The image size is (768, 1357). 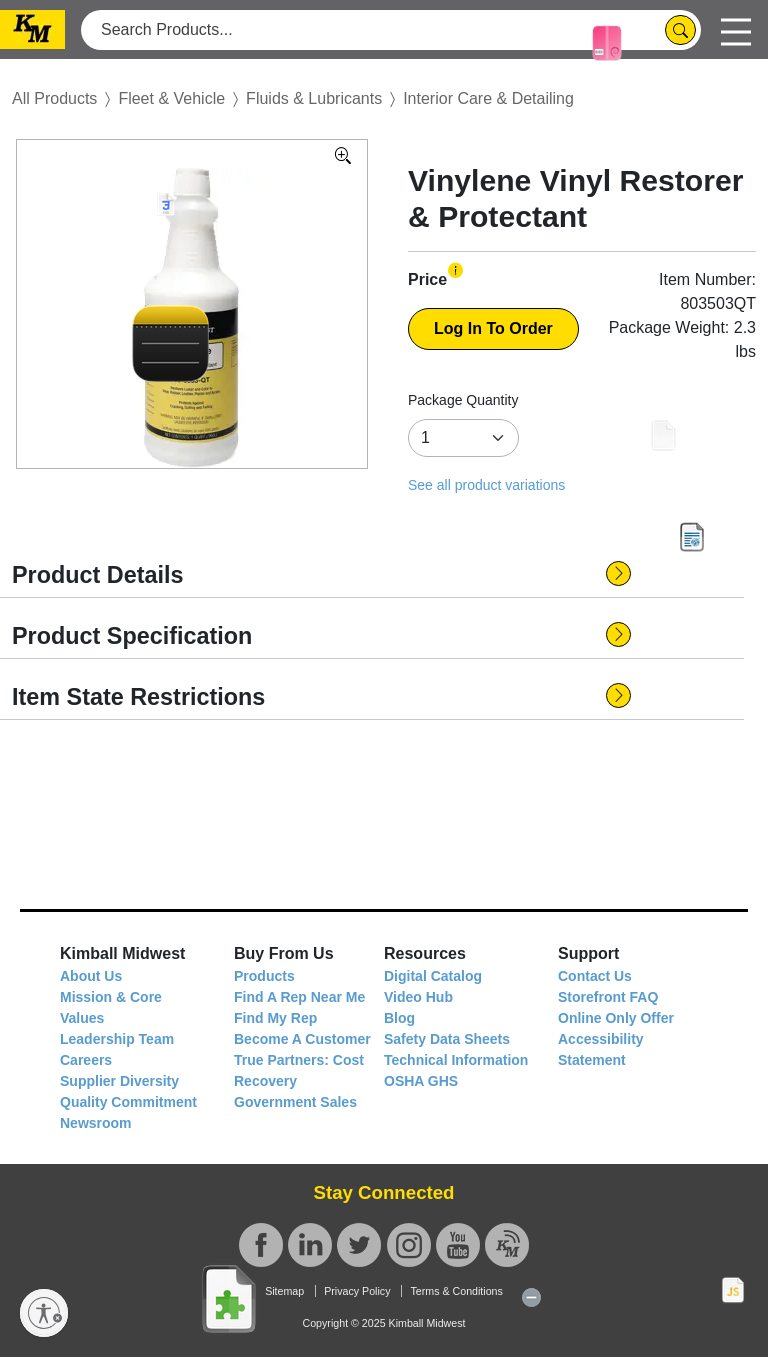 What do you see at coordinates (607, 43) in the screenshot?
I see `debian software package file` at bounding box center [607, 43].